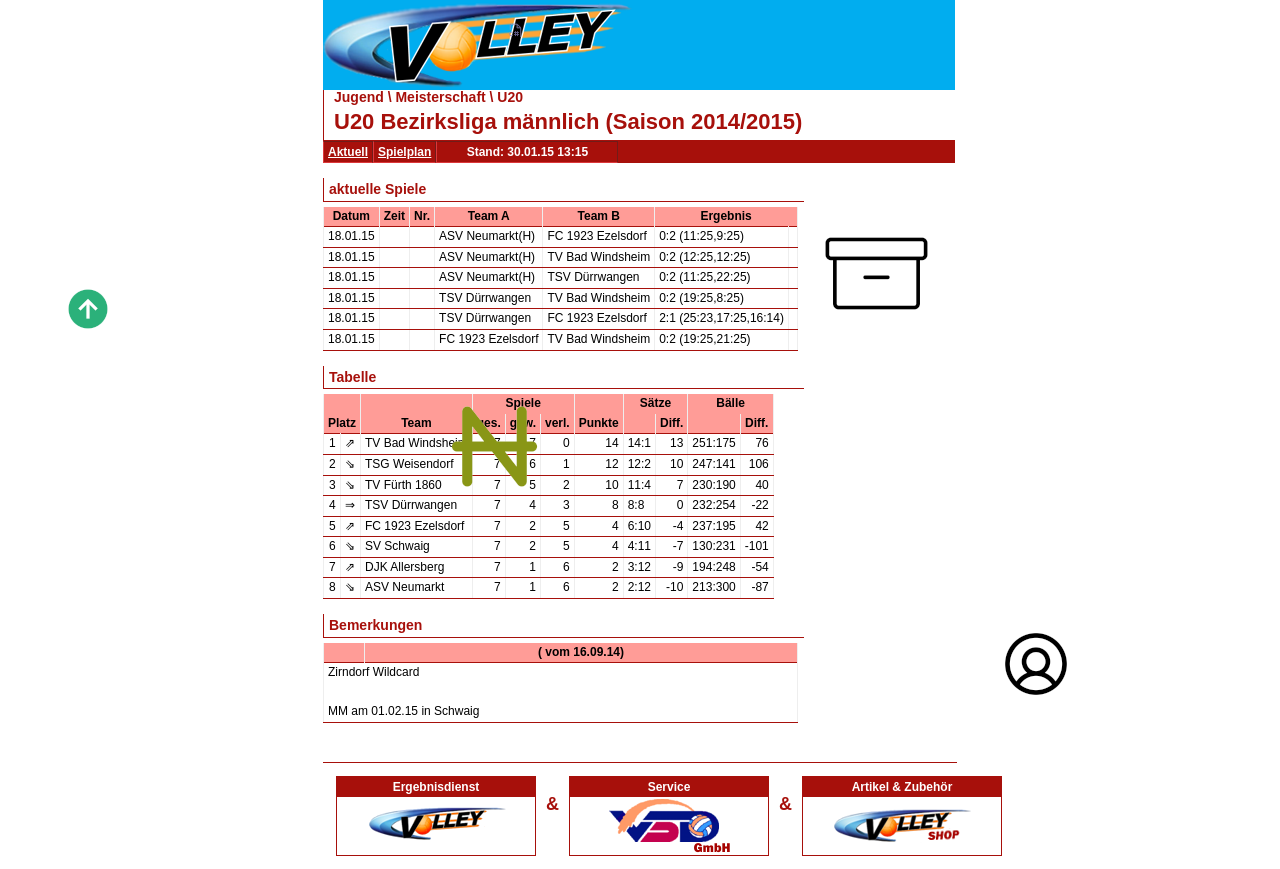 The height and width of the screenshot is (869, 1280). I want to click on view your profile, so click(1036, 664).